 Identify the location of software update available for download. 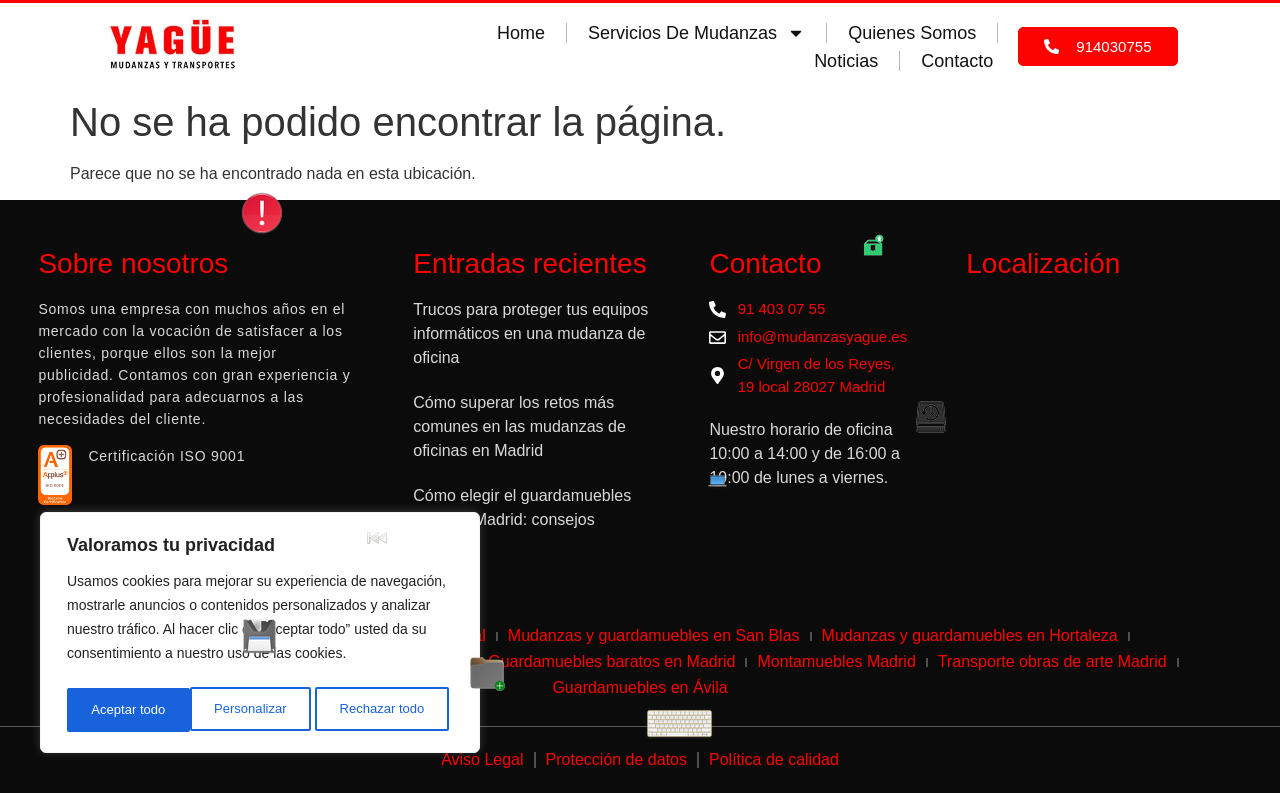
(873, 245).